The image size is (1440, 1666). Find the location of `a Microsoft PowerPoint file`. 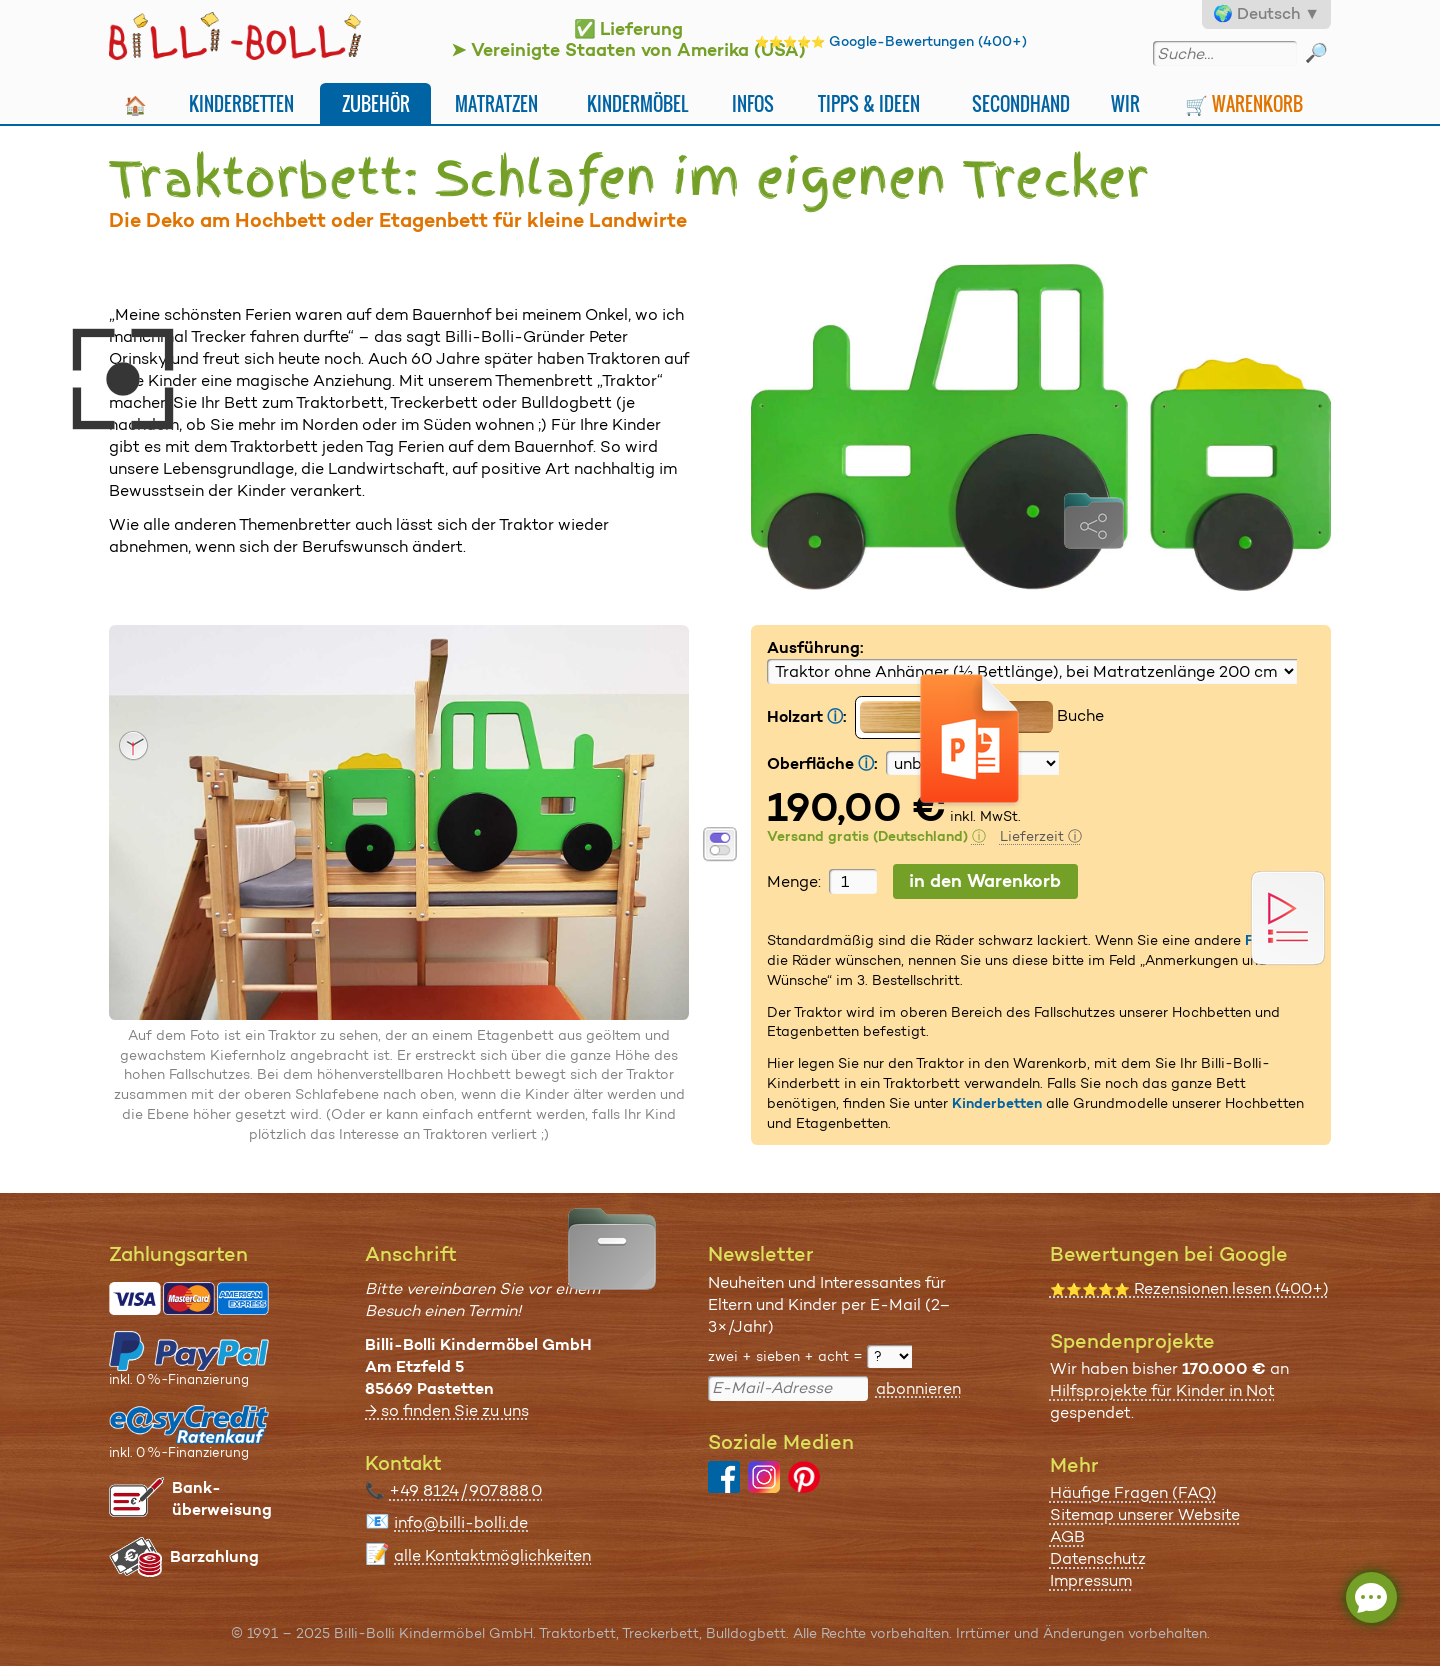

a Microsoft PowerPoint file is located at coordinates (969, 738).